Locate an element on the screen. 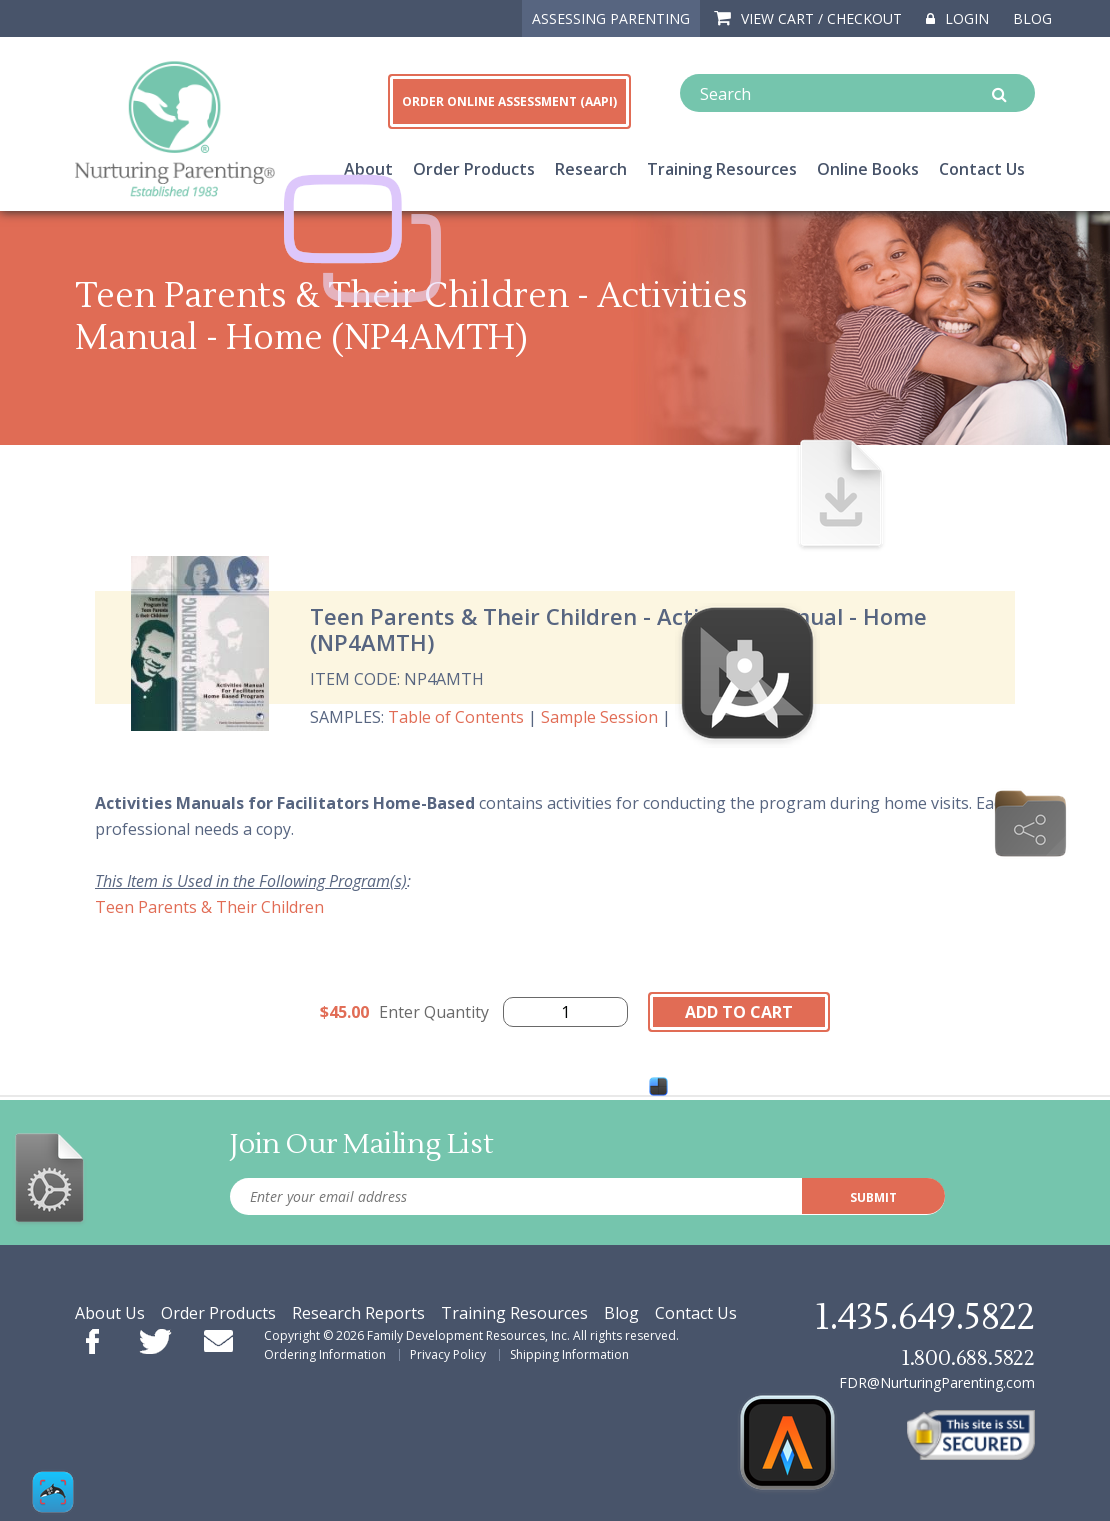  open system accessories or utility applications is located at coordinates (747, 675).